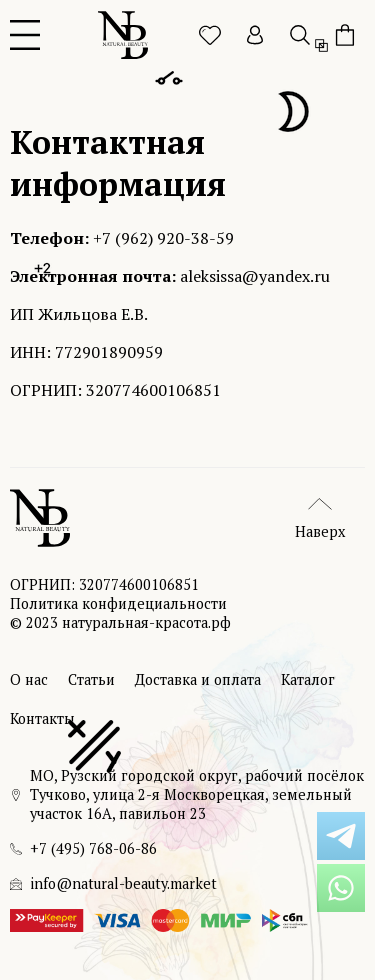  What do you see at coordinates (169, 81) in the screenshot?
I see `indicates circuit is disconnected or open` at bounding box center [169, 81].